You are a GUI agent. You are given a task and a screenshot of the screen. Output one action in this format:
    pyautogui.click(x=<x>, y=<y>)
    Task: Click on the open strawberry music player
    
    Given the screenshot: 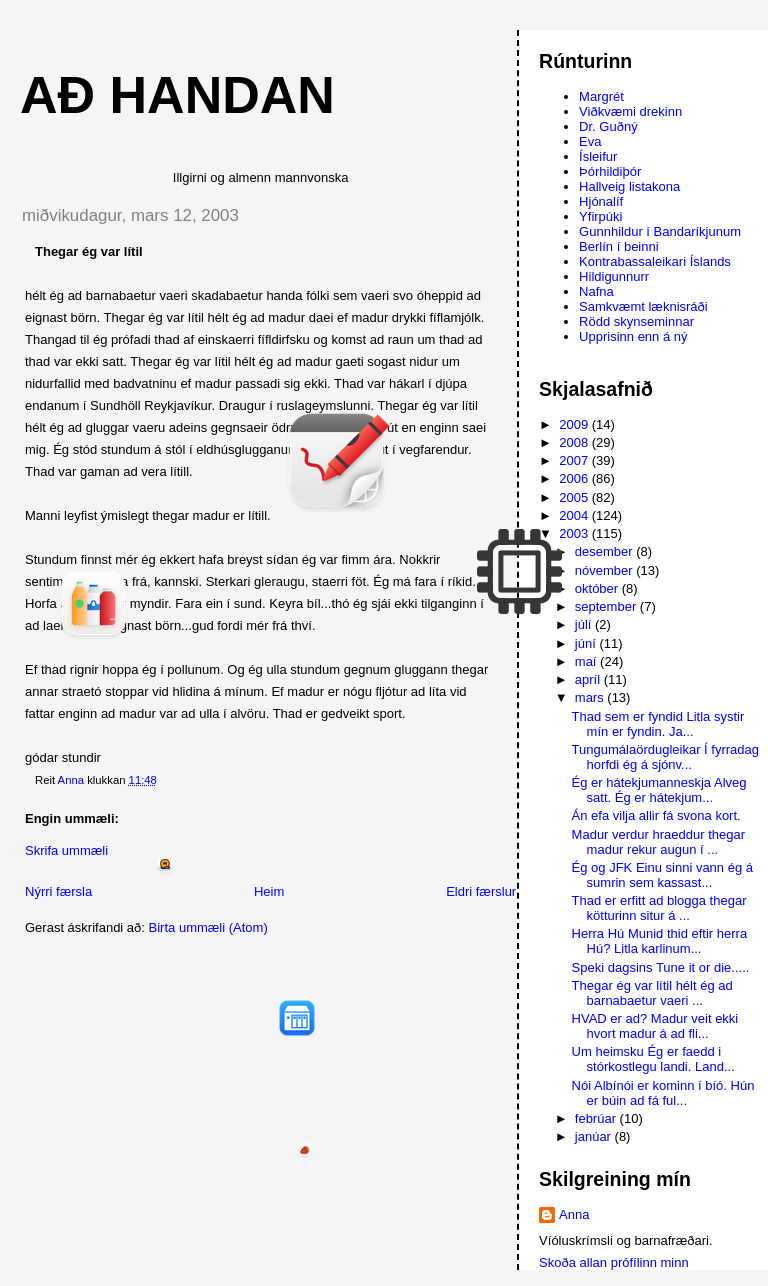 What is the action you would take?
    pyautogui.click(x=305, y=1150)
    